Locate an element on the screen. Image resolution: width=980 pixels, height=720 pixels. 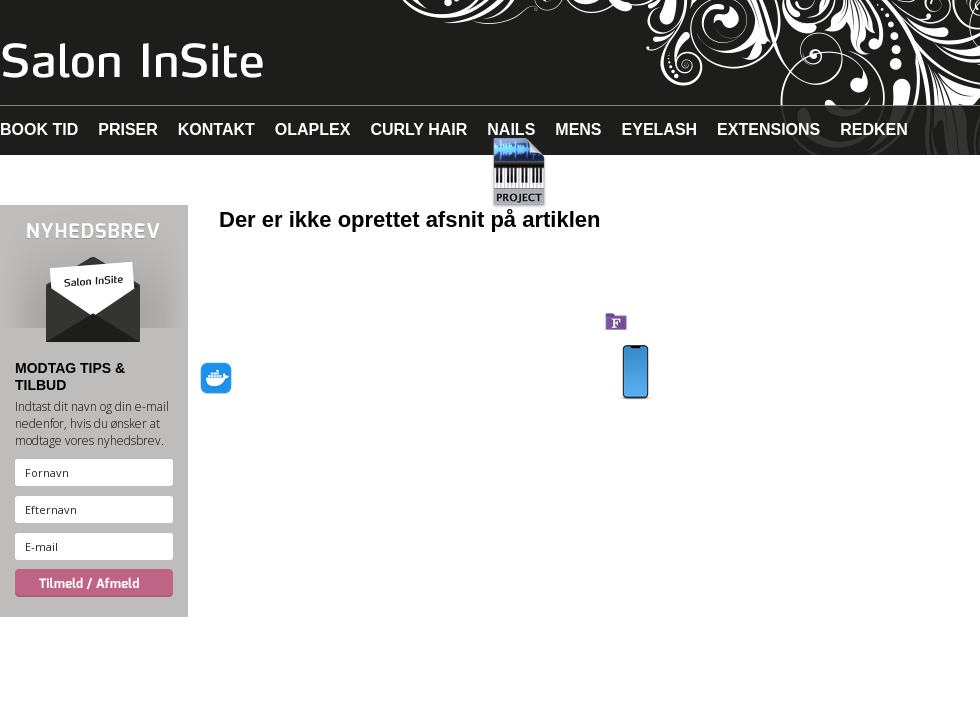
open Docker desktop application is located at coordinates (216, 378).